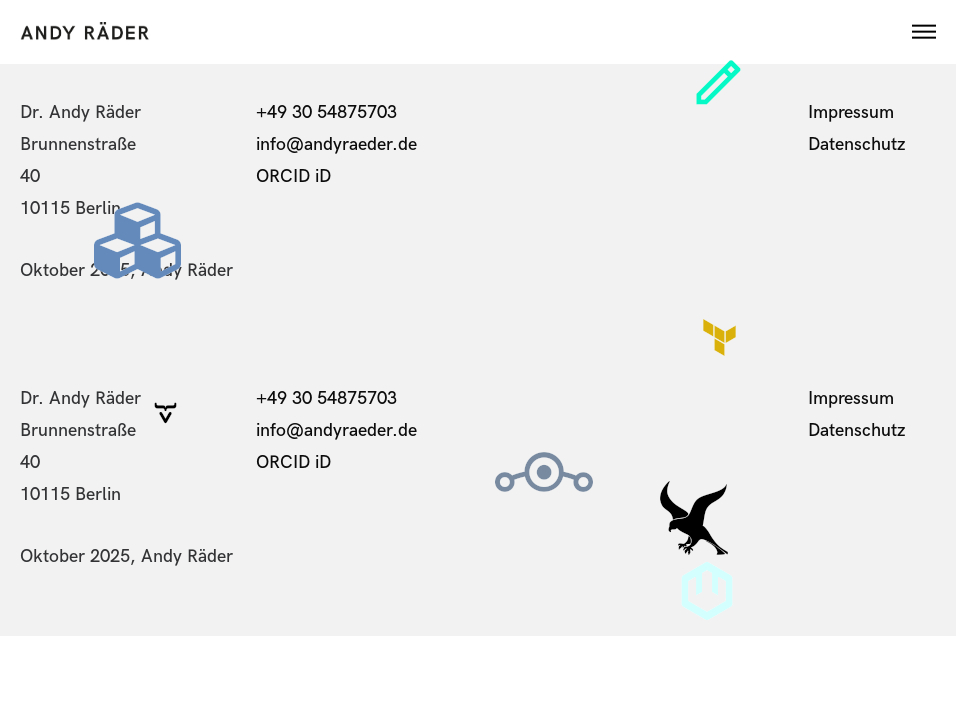 This screenshot has width=956, height=720. What do you see at coordinates (718, 82) in the screenshot?
I see `edit content or text` at bounding box center [718, 82].